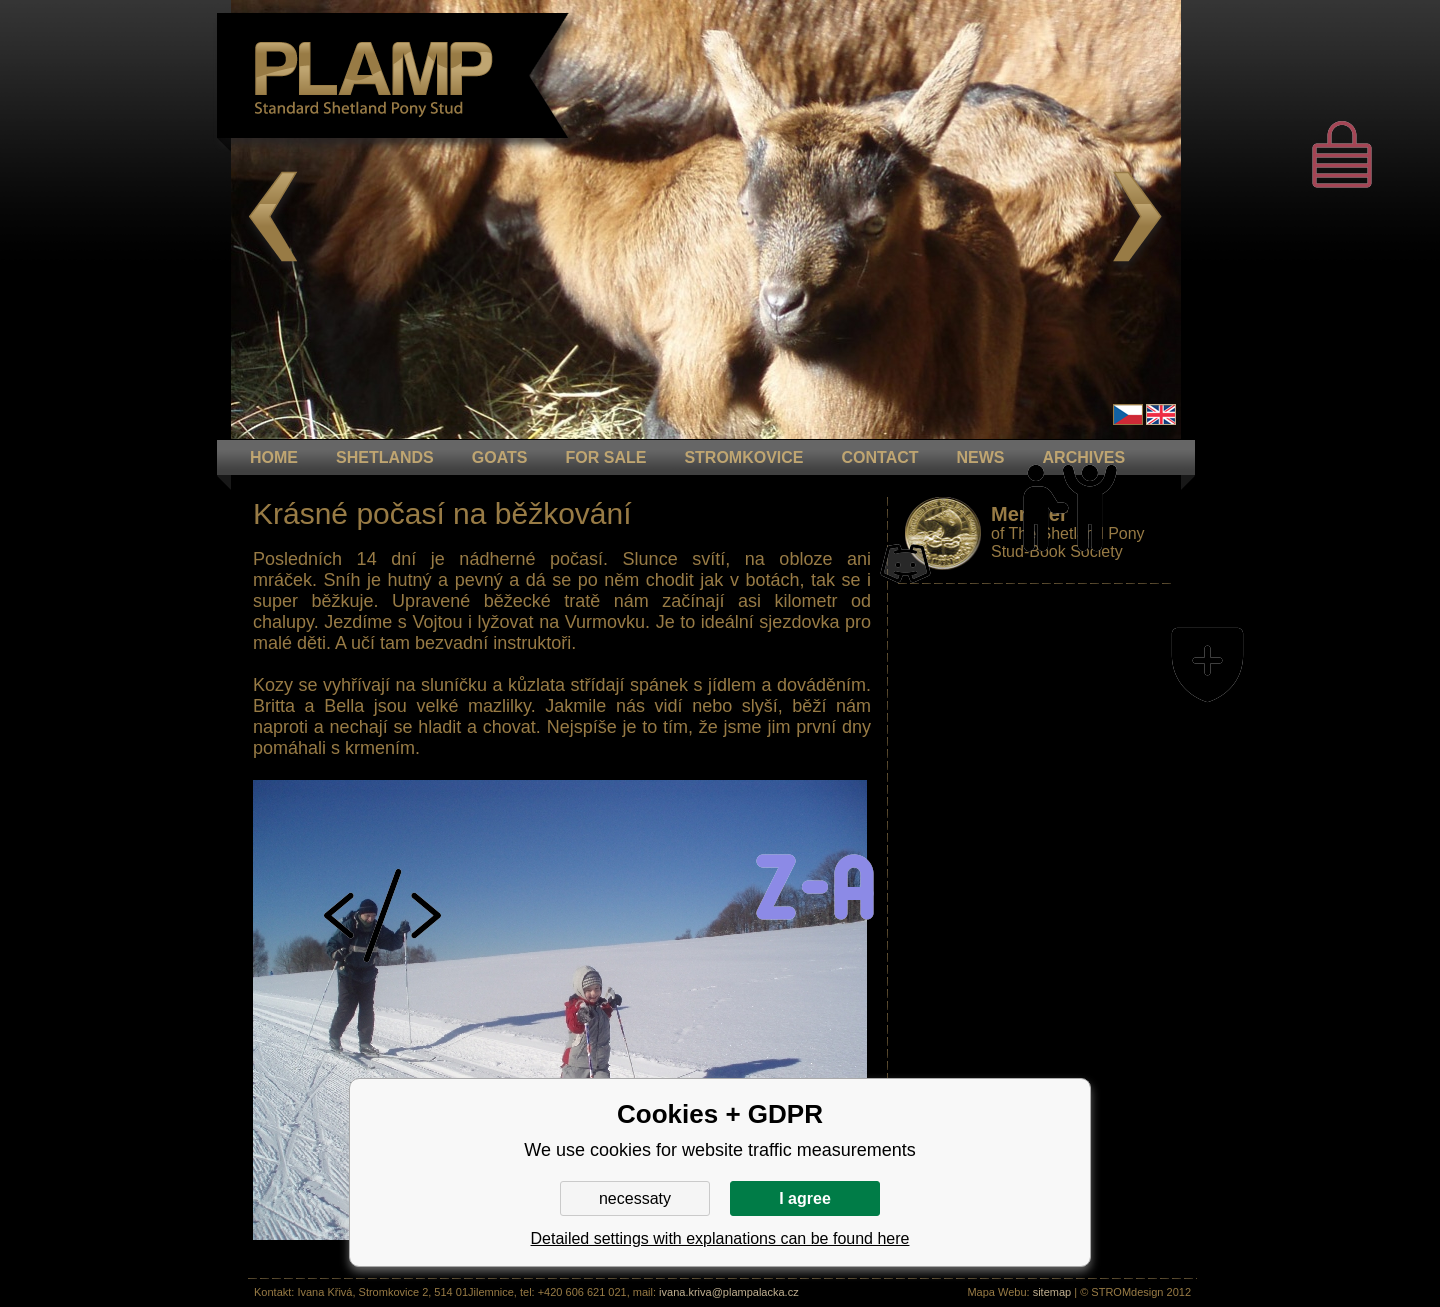 The image size is (1440, 1307). I want to click on add new security protection, so click(1207, 660).